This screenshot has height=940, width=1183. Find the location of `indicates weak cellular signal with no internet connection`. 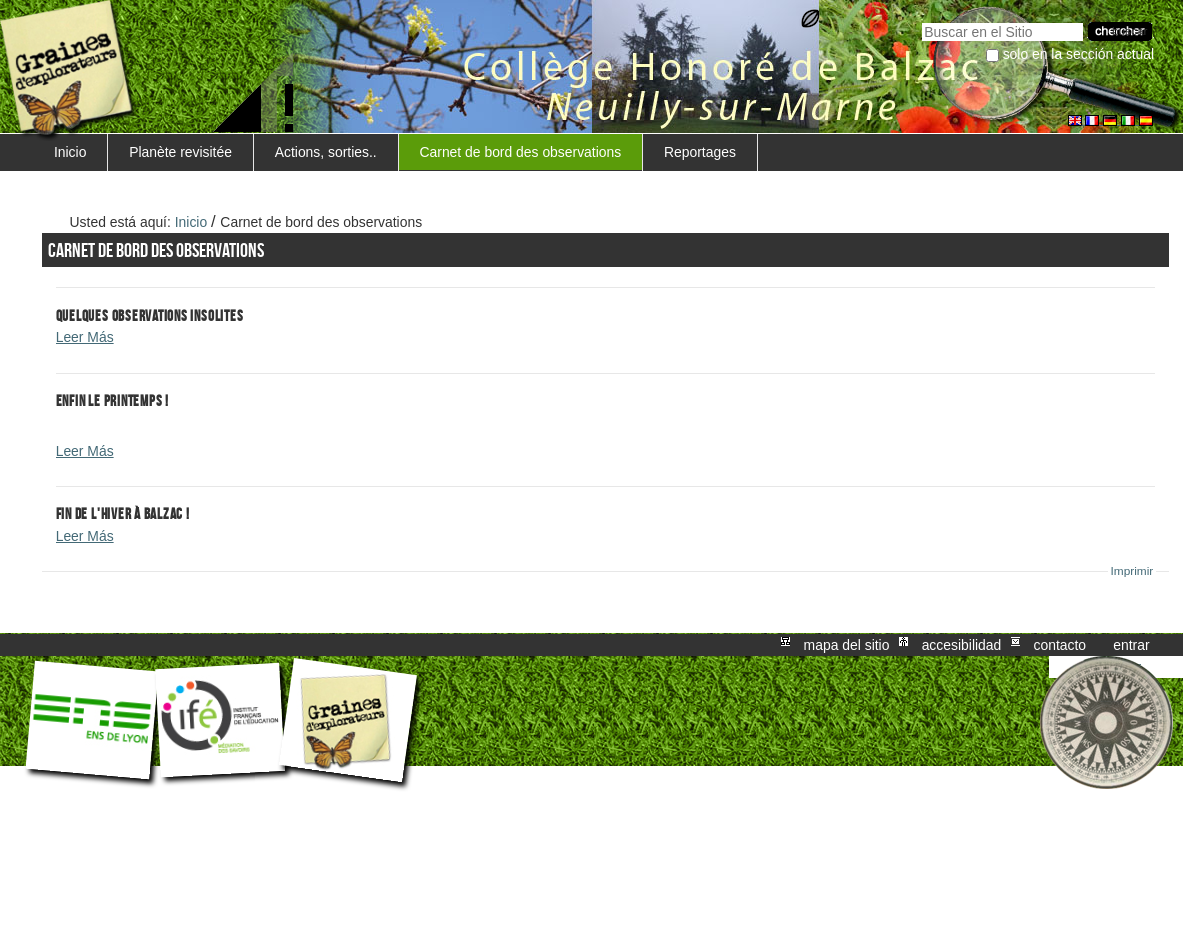

indicates weak cellular signal with no internet connection is located at coordinates (253, 92).